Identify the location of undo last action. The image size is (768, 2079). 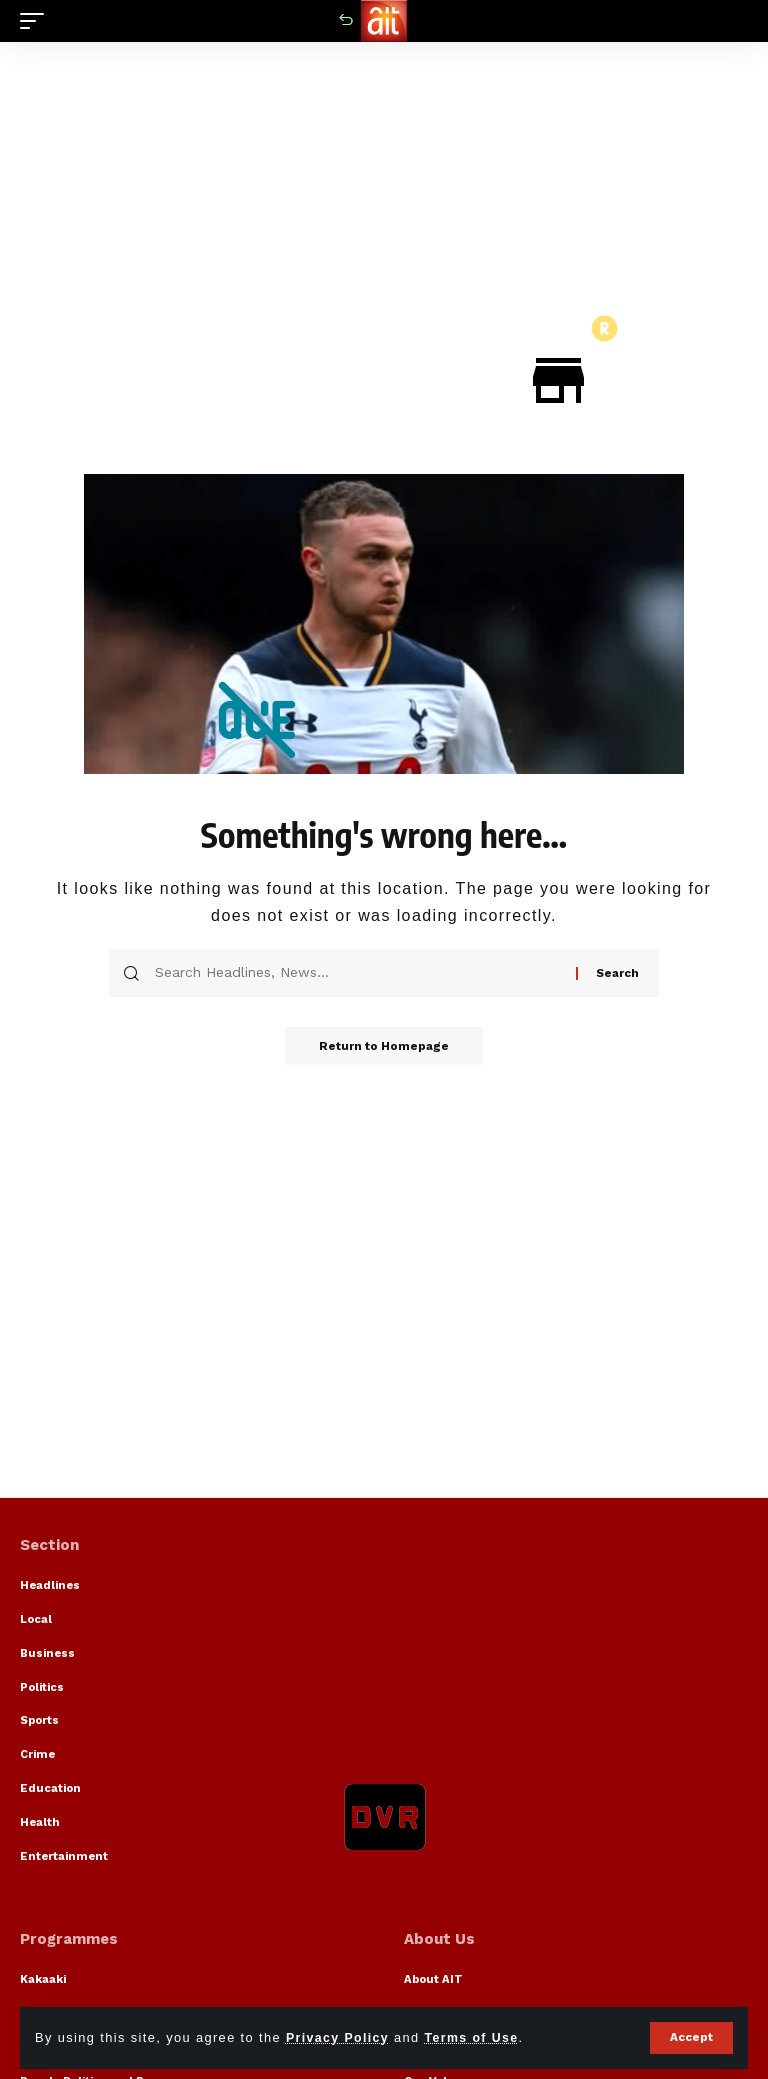
(346, 20).